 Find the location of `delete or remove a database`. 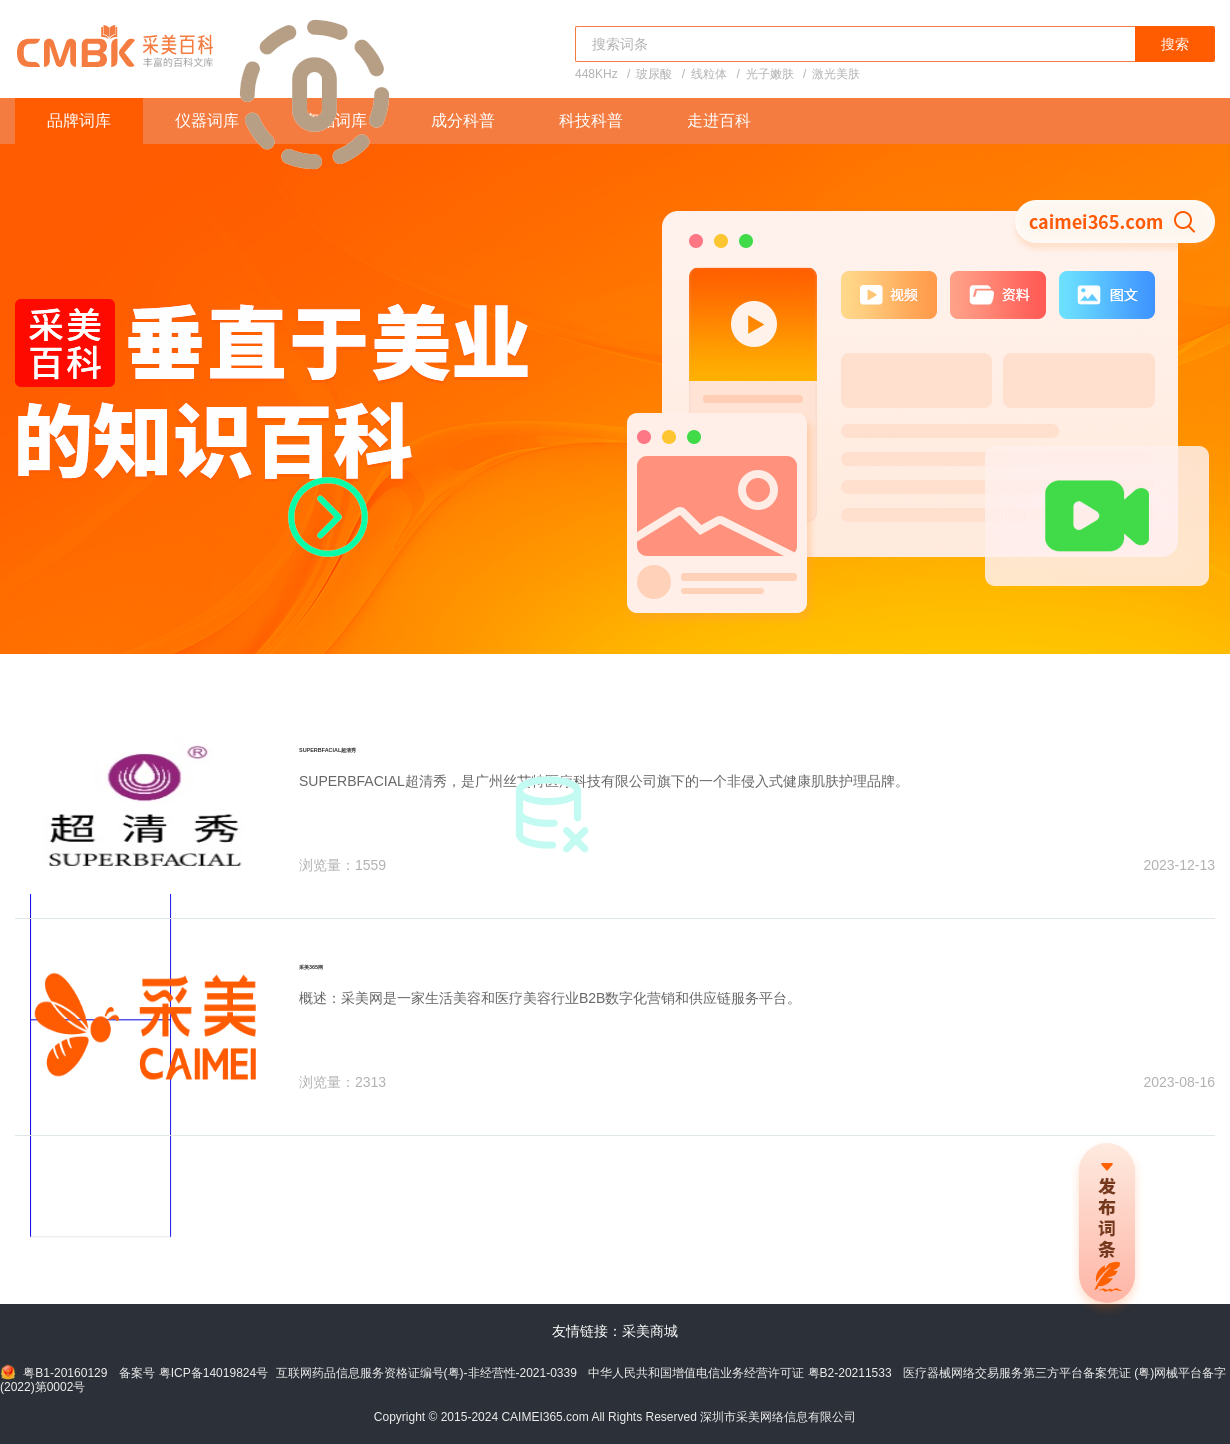

delete or remove a database is located at coordinates (548, 812).